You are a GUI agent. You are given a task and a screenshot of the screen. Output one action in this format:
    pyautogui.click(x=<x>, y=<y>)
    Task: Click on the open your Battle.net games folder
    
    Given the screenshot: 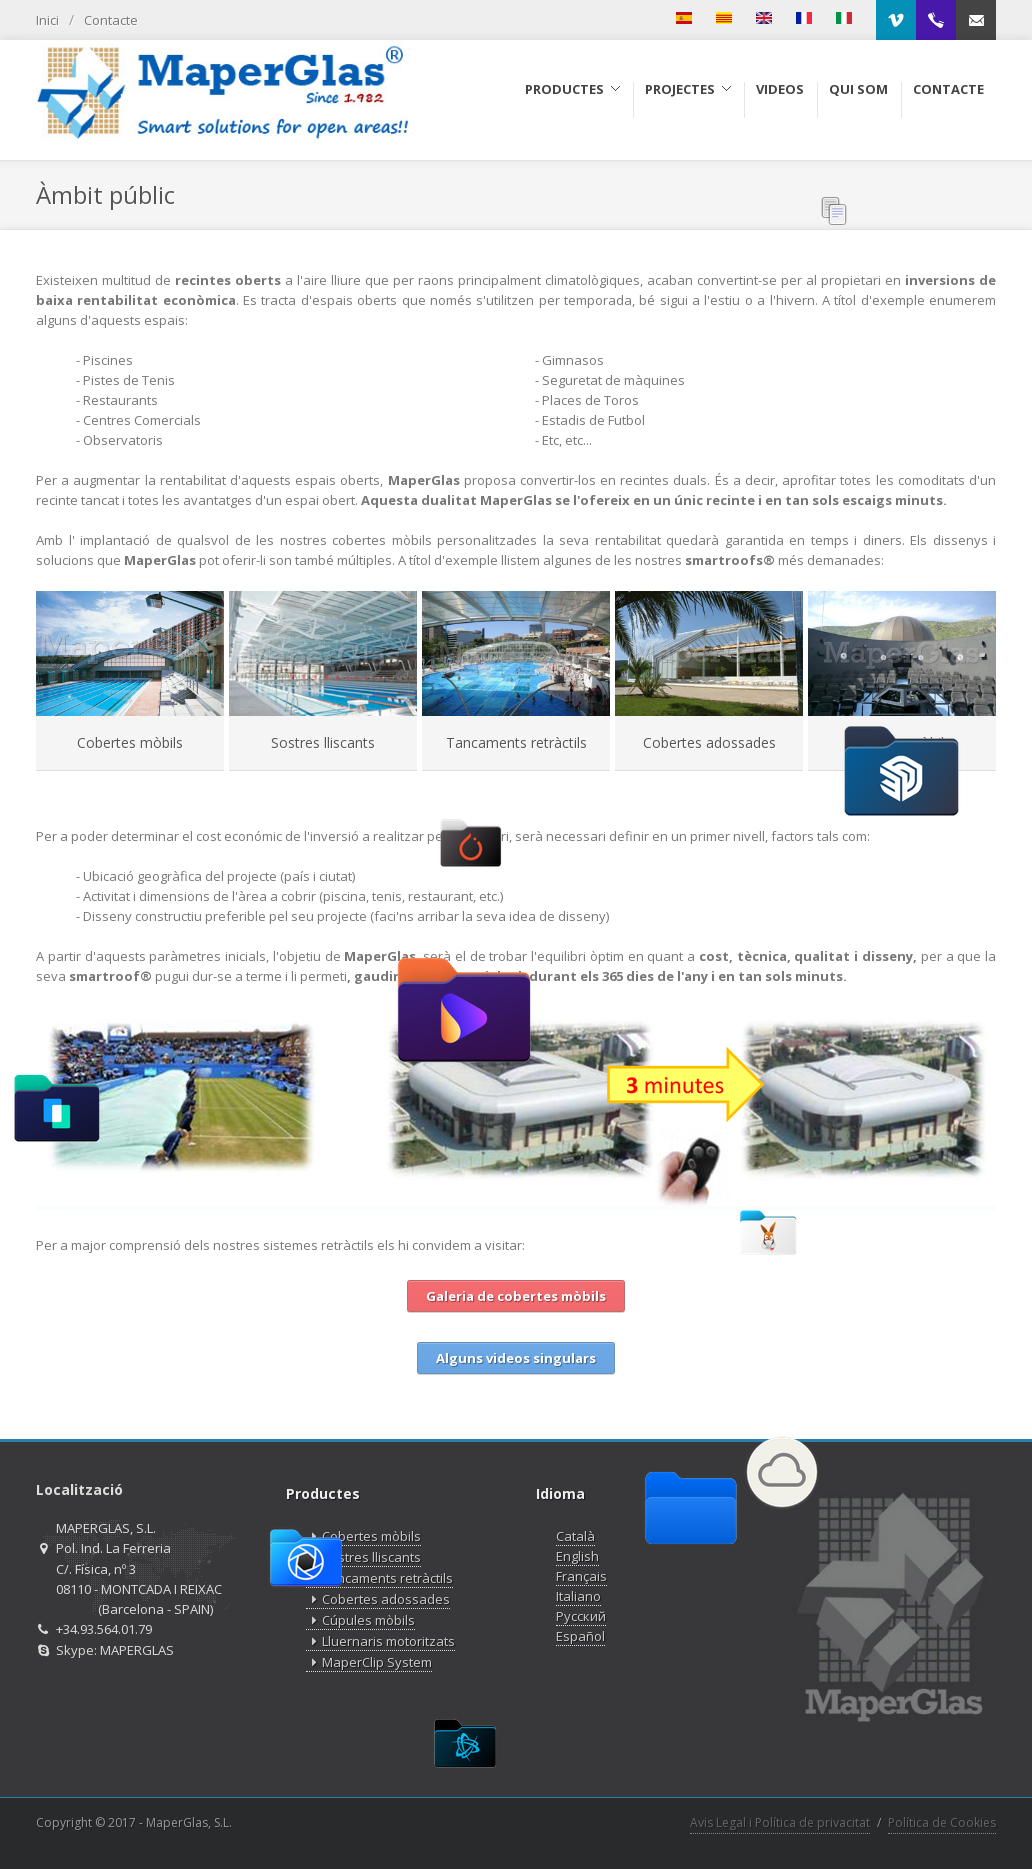 What is the action you would take?
    pyautogui.click(x=465, y=1745)
    